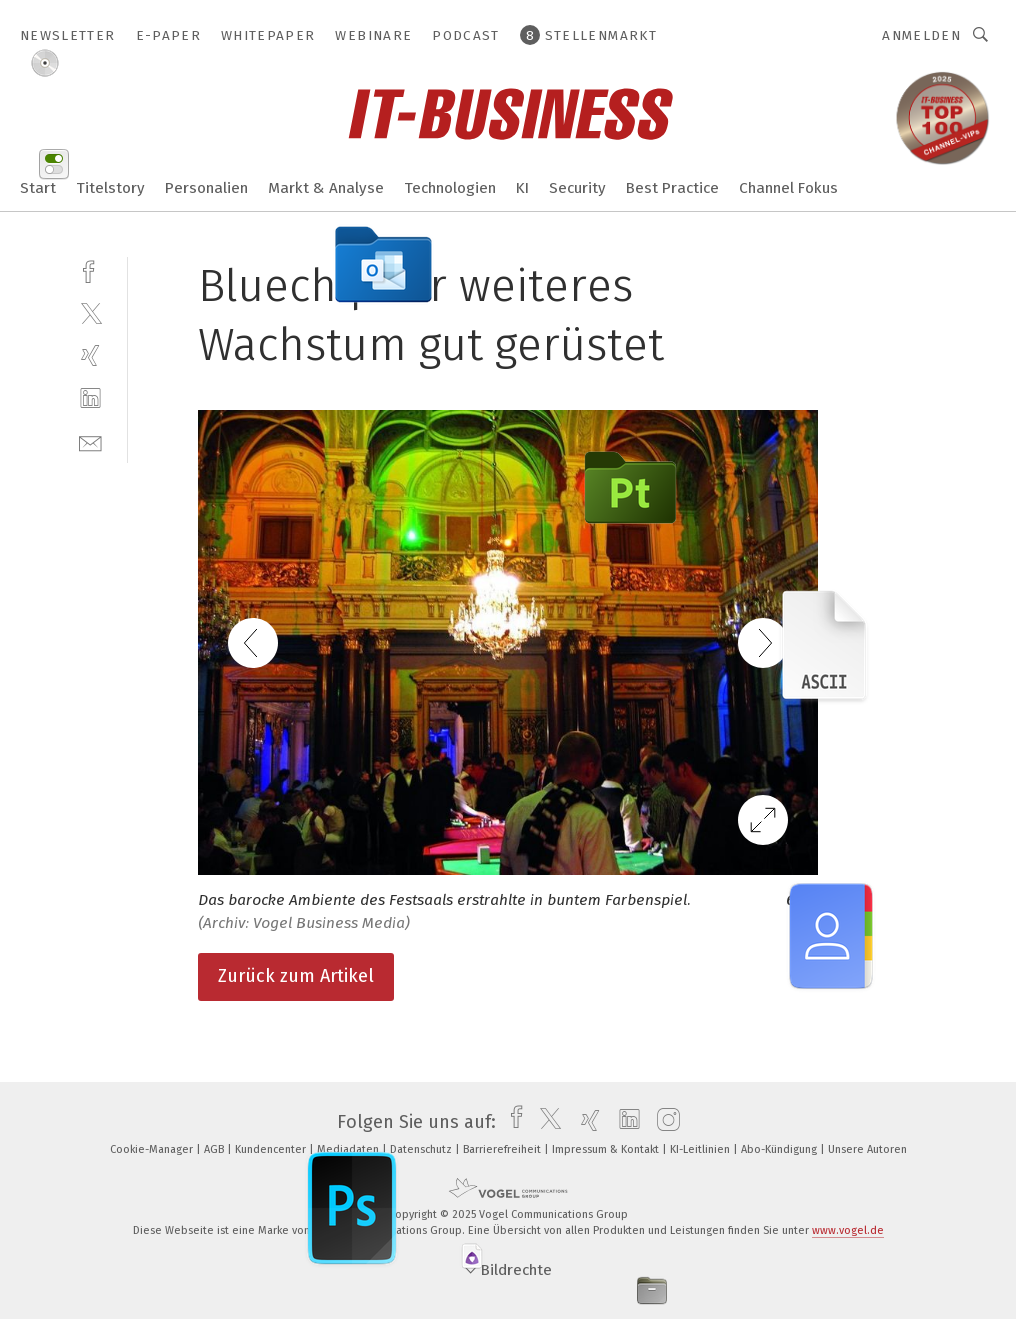  Describe the element at coordinates (383, 267) in the screenshot. I see `open folder containing microsoft outlook files` at that location.